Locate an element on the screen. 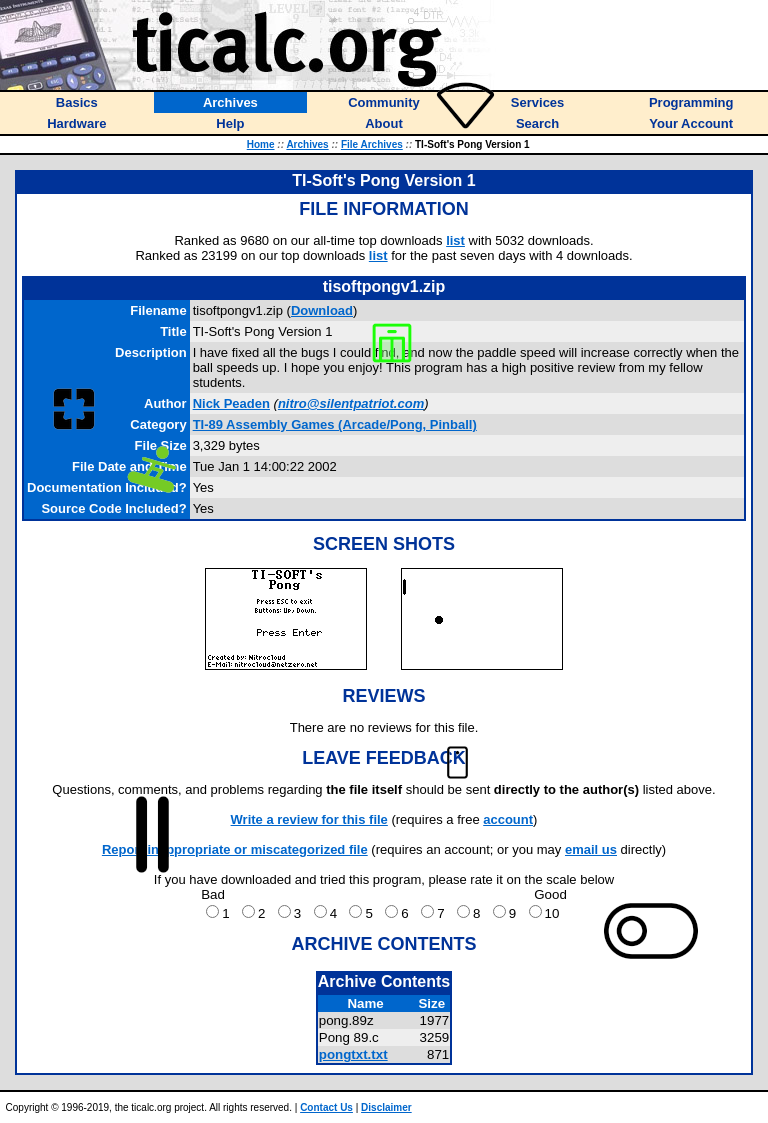 The width and height of the screenshot is (768, 1123). indicates elevator access nearby is located at coordinates (392, 343).